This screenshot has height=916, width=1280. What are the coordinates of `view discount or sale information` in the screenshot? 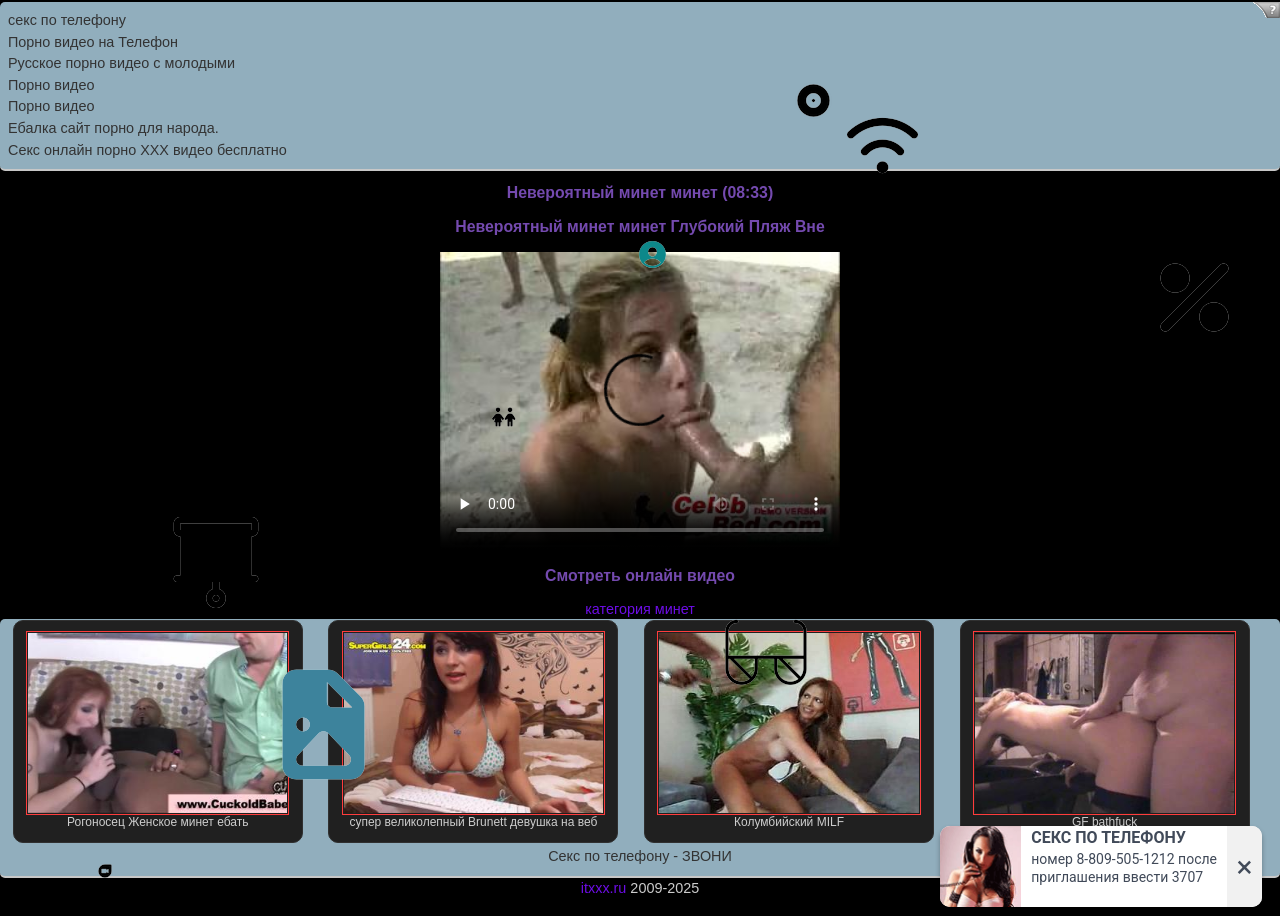 It's located at (1194, 297).